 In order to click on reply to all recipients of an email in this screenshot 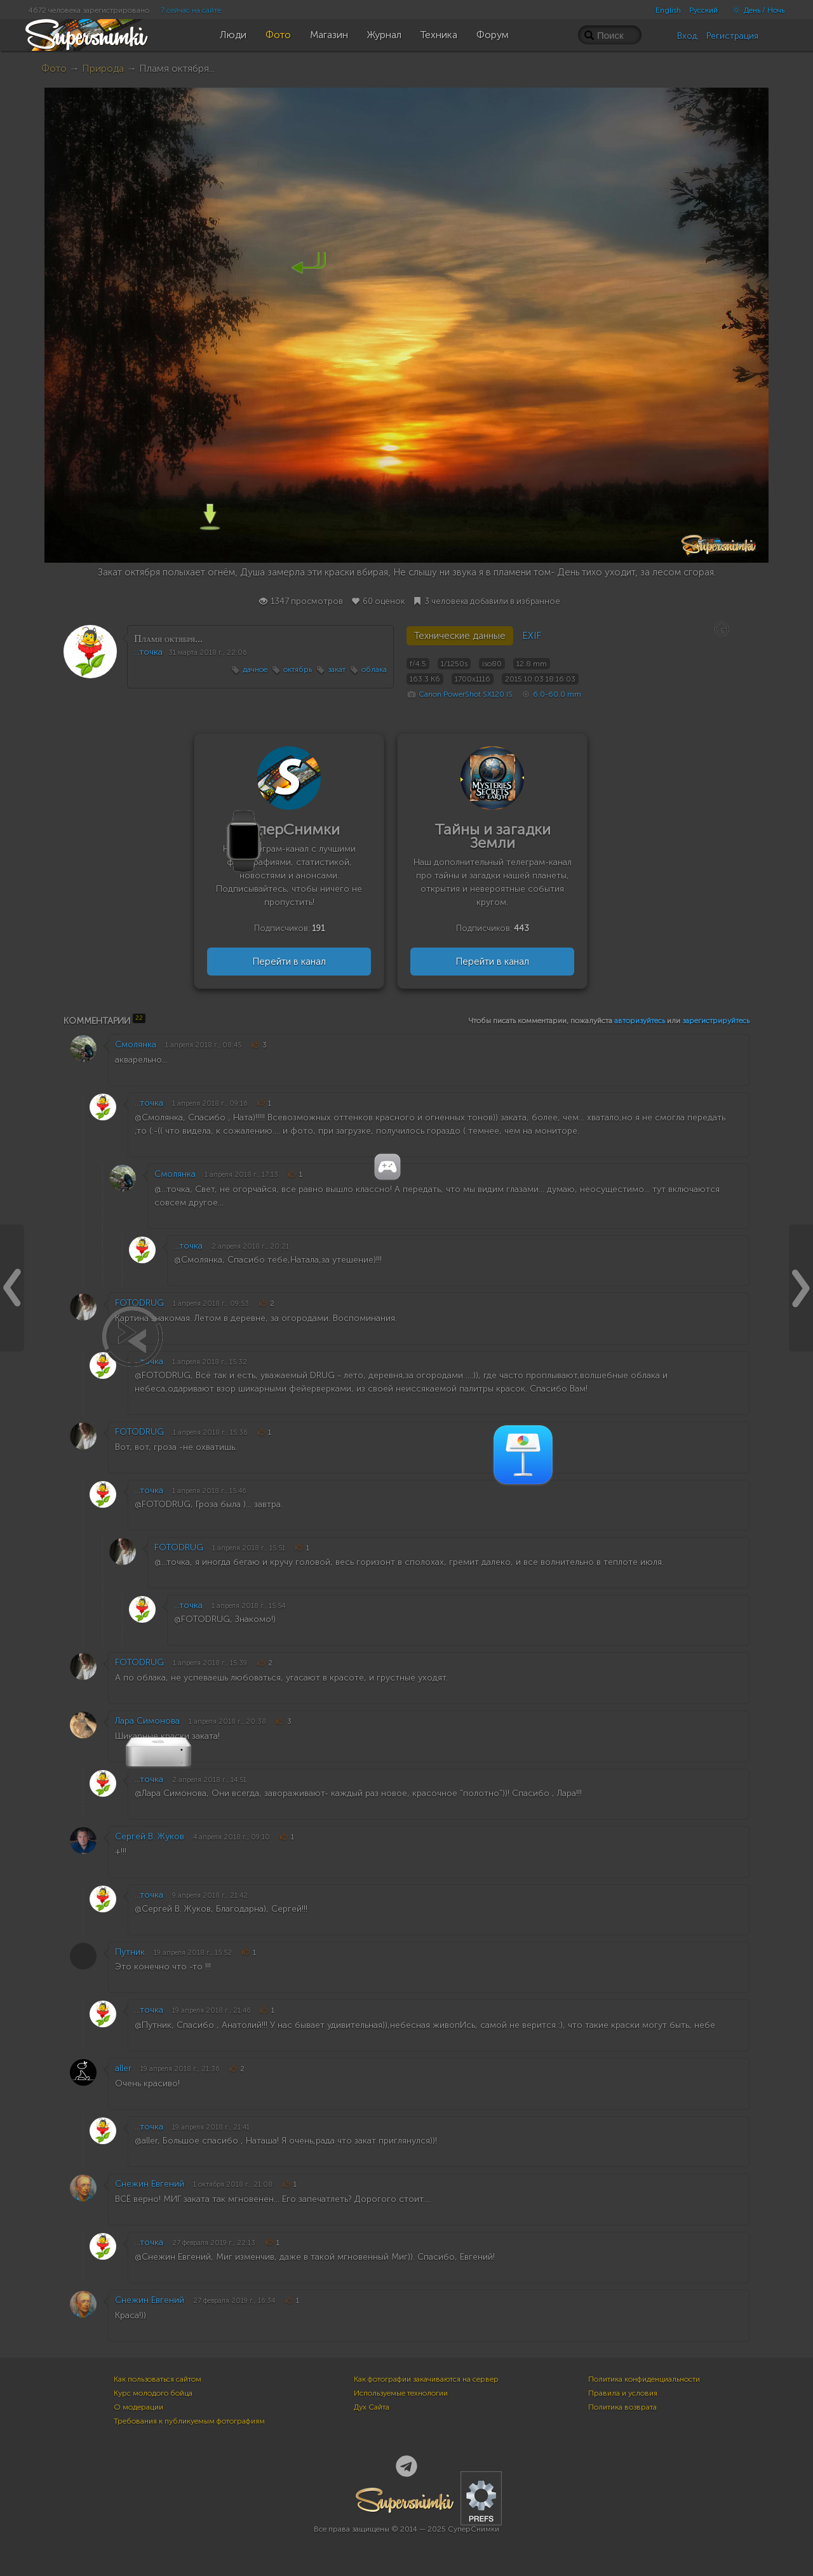, I will do `click(308, 260)`.